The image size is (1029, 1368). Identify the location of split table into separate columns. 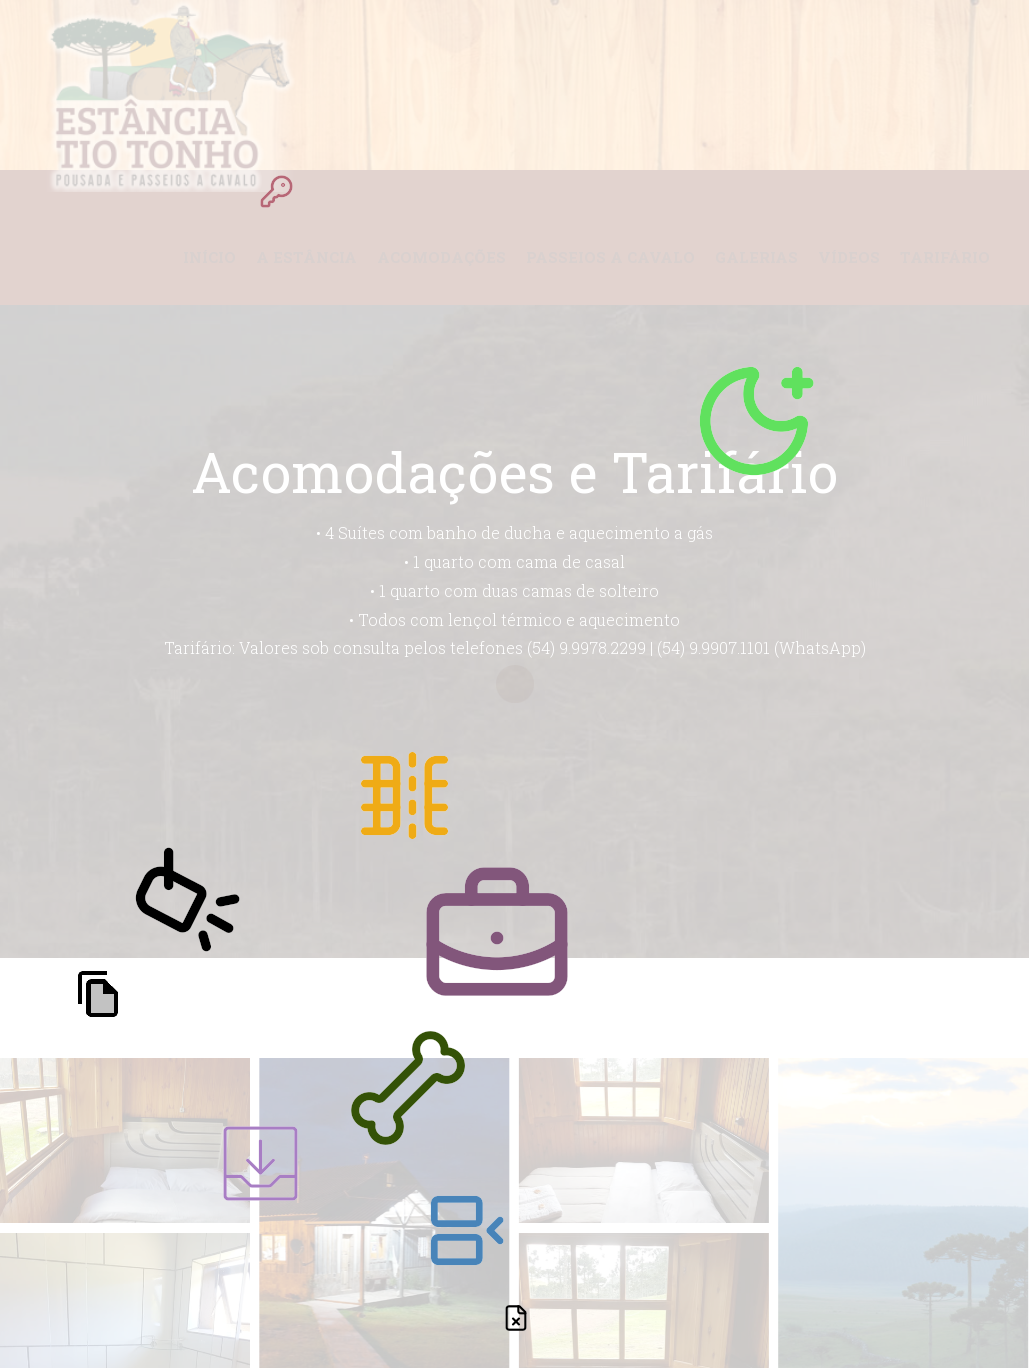
(404, 795).